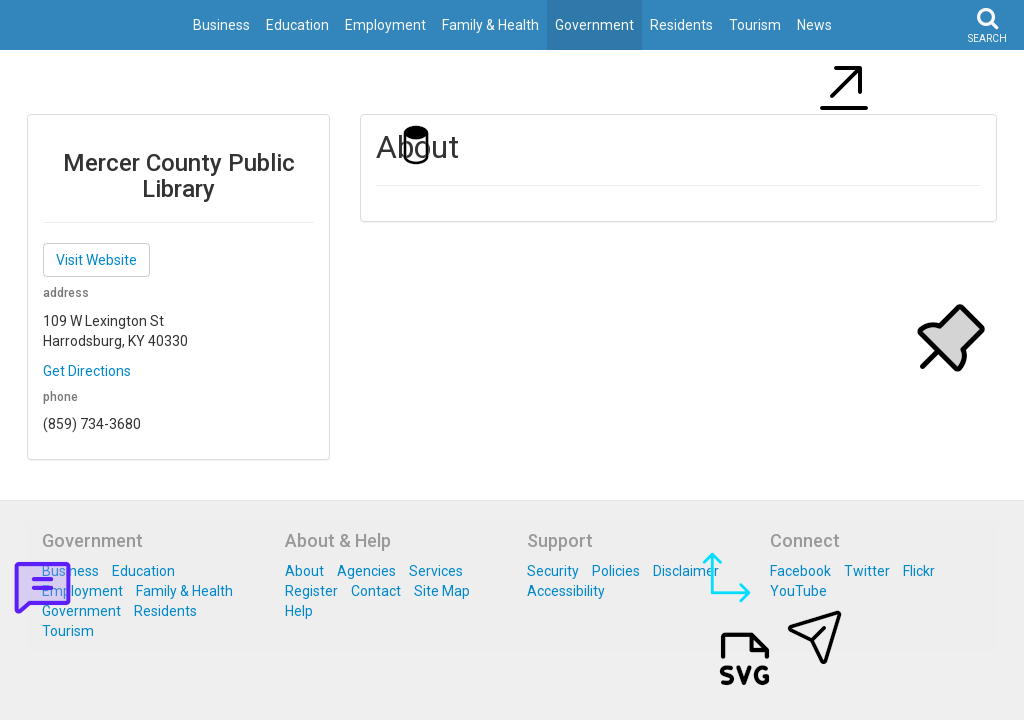 Image resolution: width=1024 pixels, height=720 pixels. What do you see at coordinates (844, 86) in the screenshot?
I see `open link in new window or tab` at bounding box center [844, 86].